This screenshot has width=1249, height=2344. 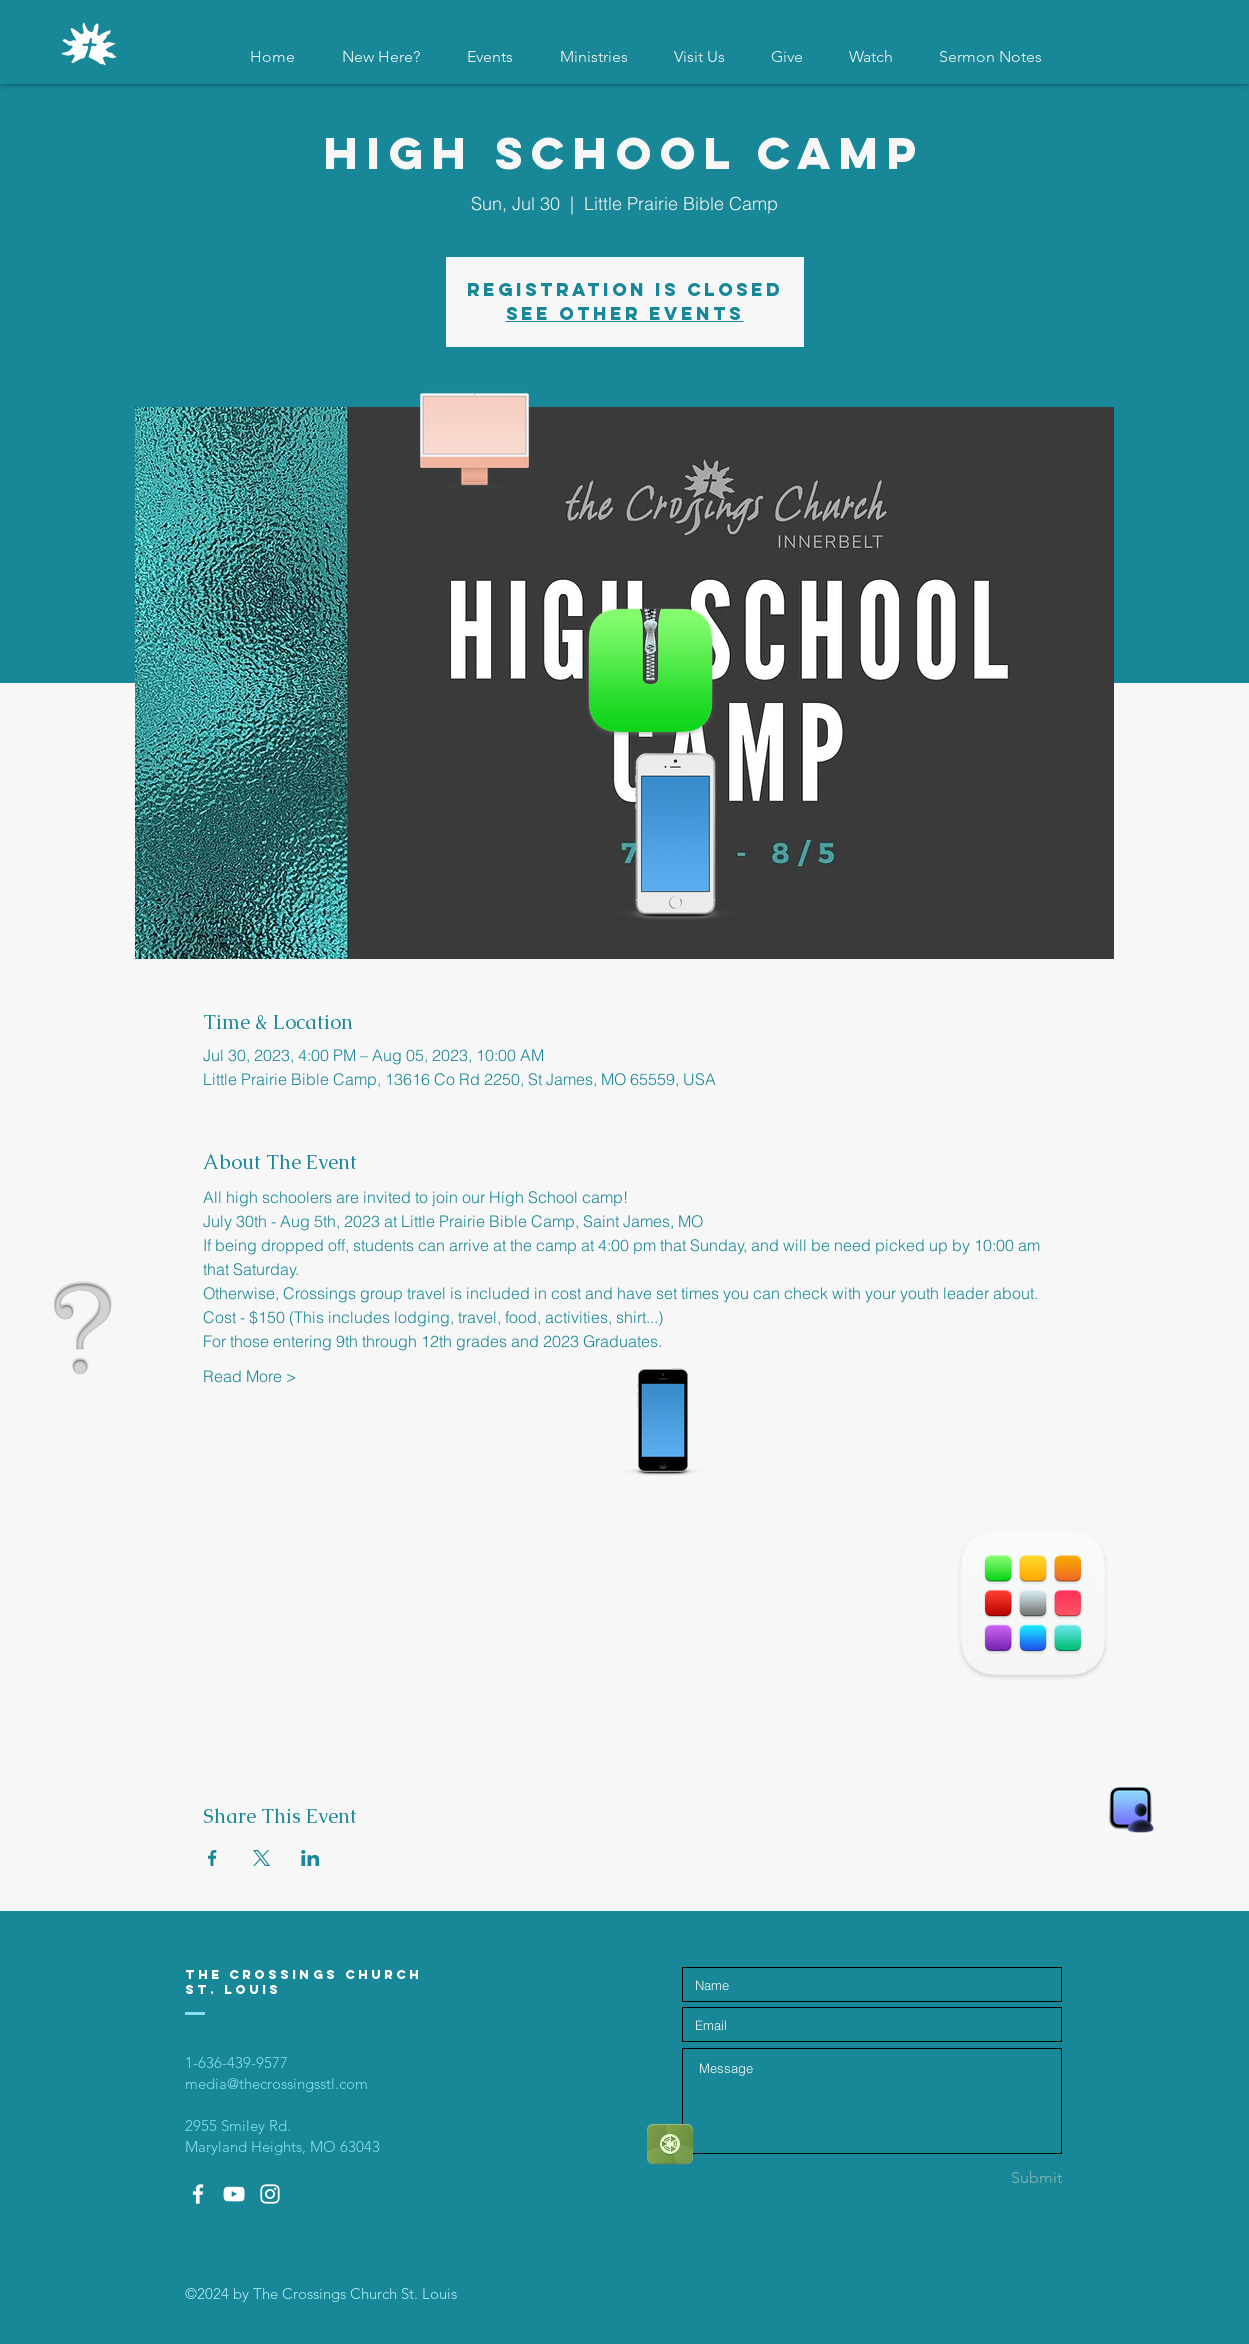 I want to click on access the desktop folder, so click(x=670, y=2143).